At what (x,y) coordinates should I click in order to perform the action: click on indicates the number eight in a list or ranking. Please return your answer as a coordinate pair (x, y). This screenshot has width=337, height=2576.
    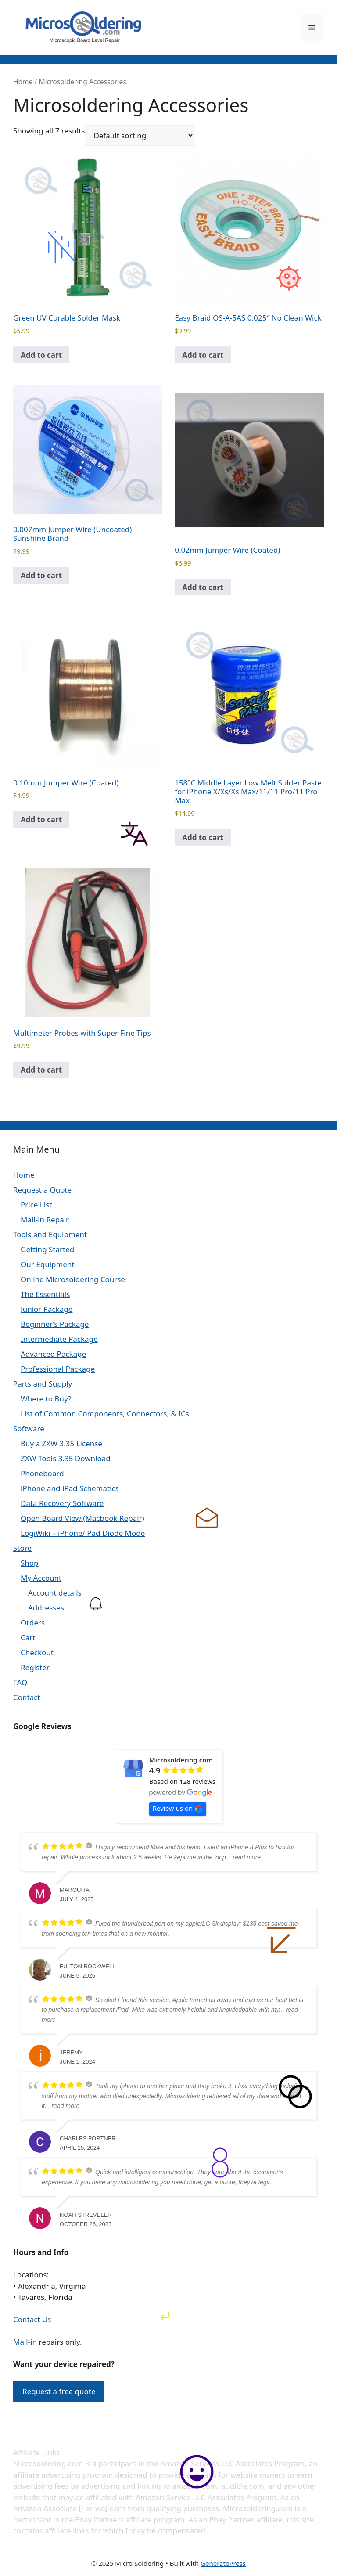
    Looking at the image, I should click on (220, 2162).